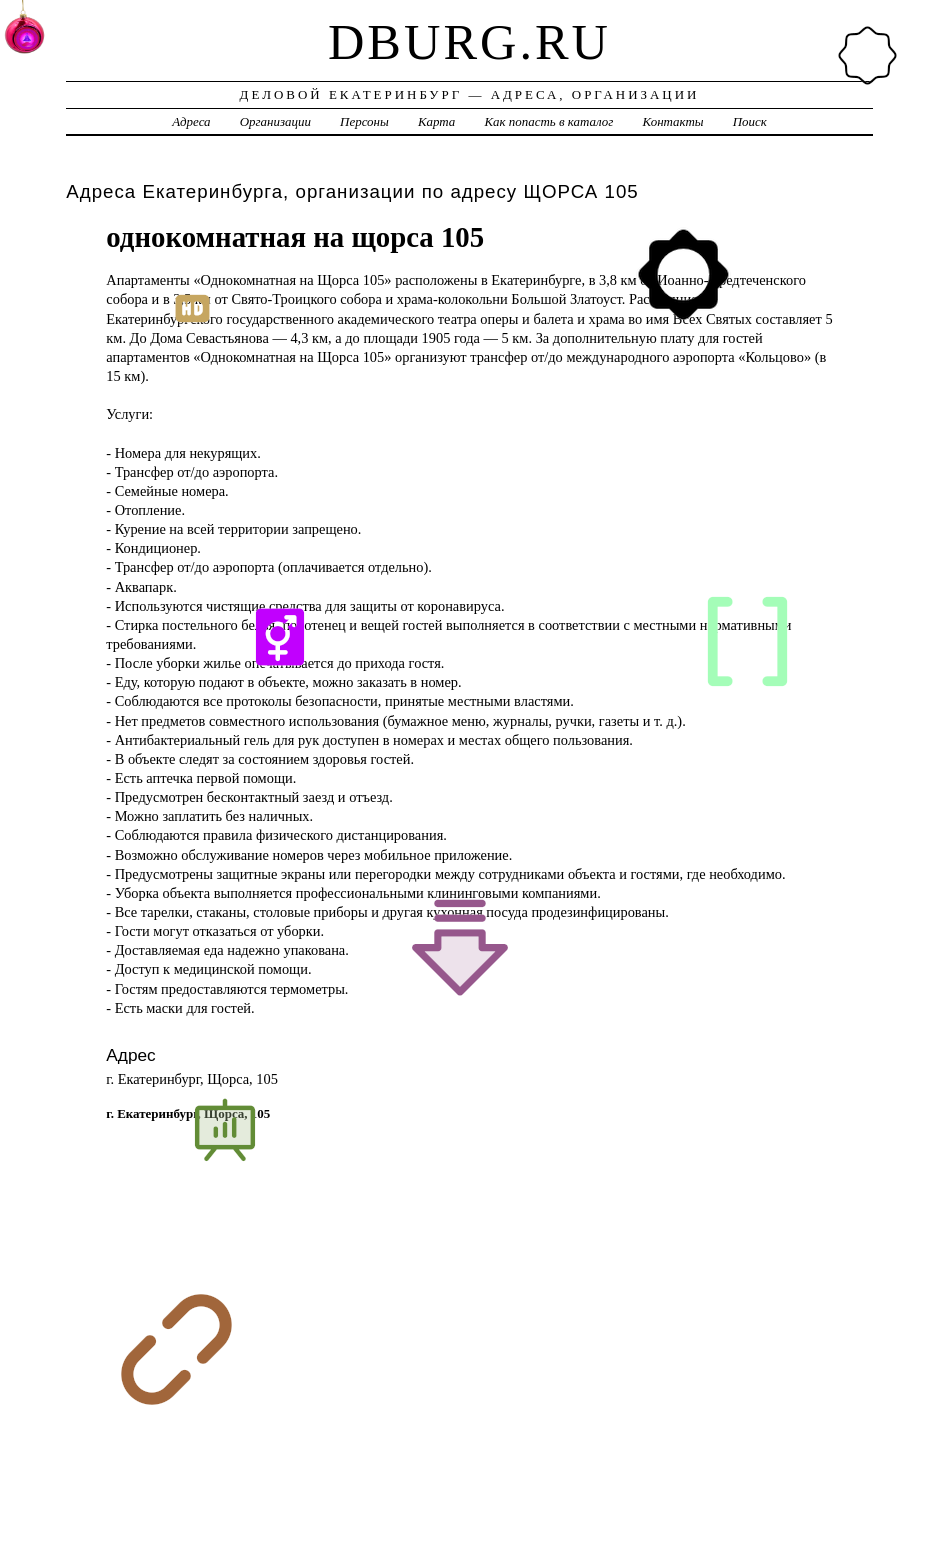  Describe the element at coordinates (747, 641) in the screenshot. I see `insert code or text brackets` at that location.